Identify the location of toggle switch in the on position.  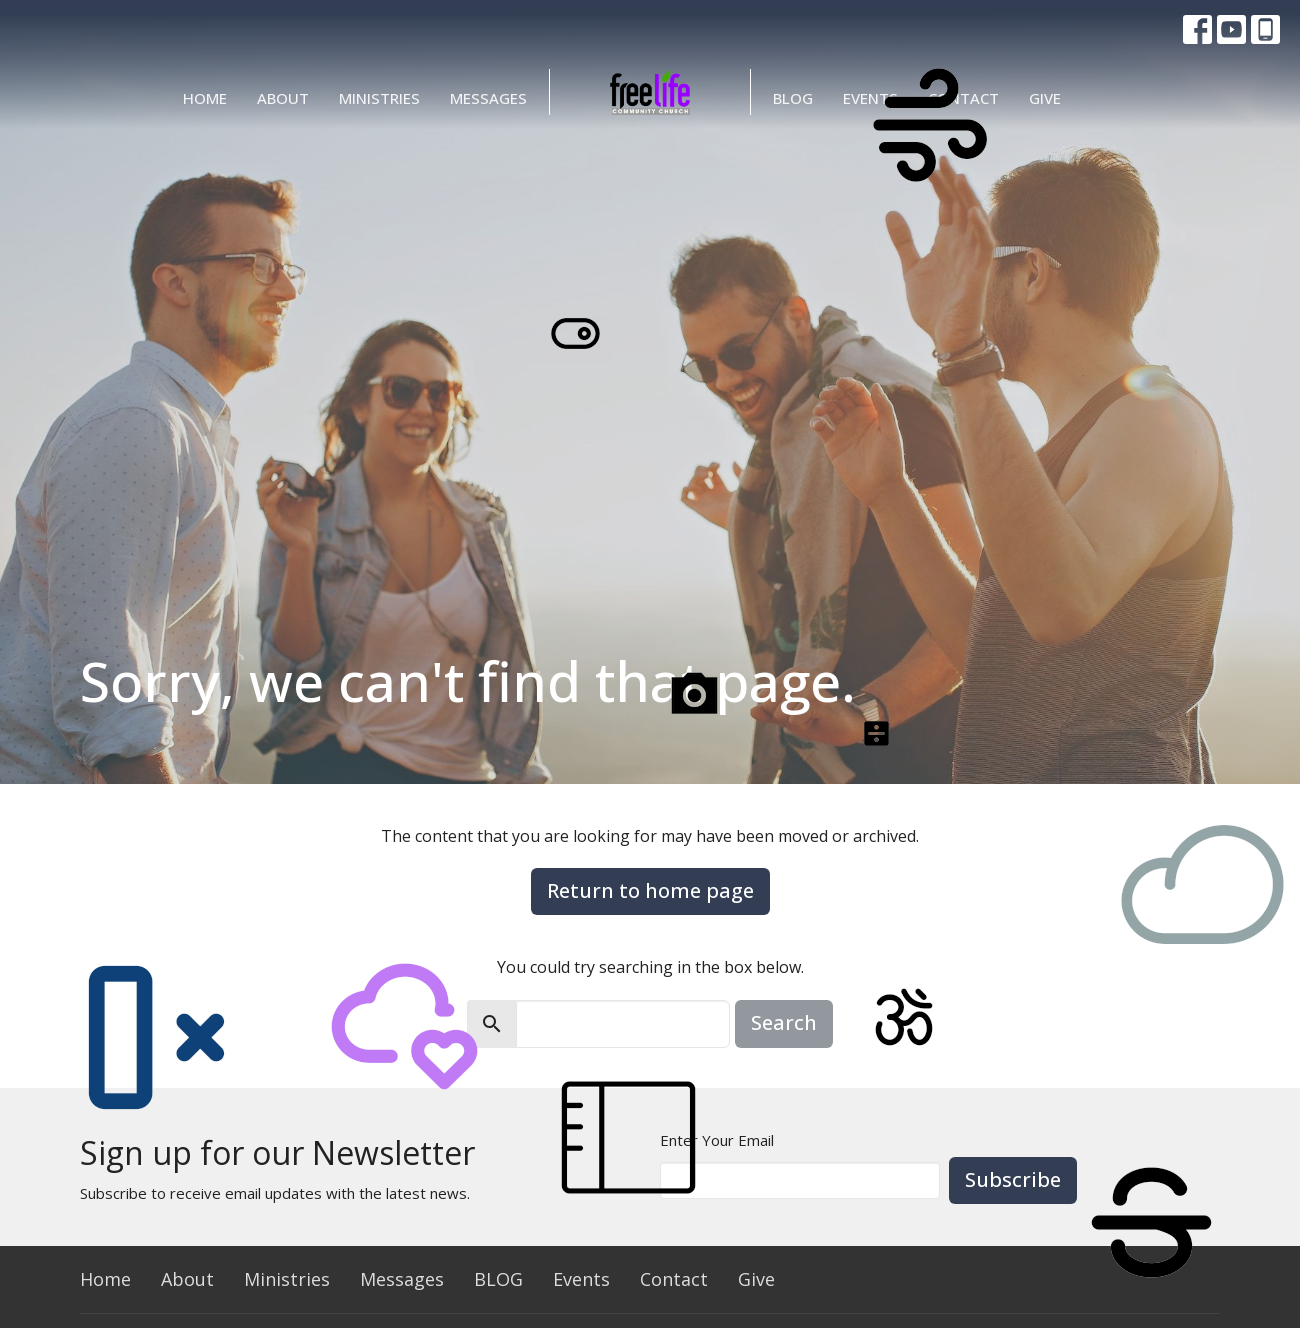
(575, 333).